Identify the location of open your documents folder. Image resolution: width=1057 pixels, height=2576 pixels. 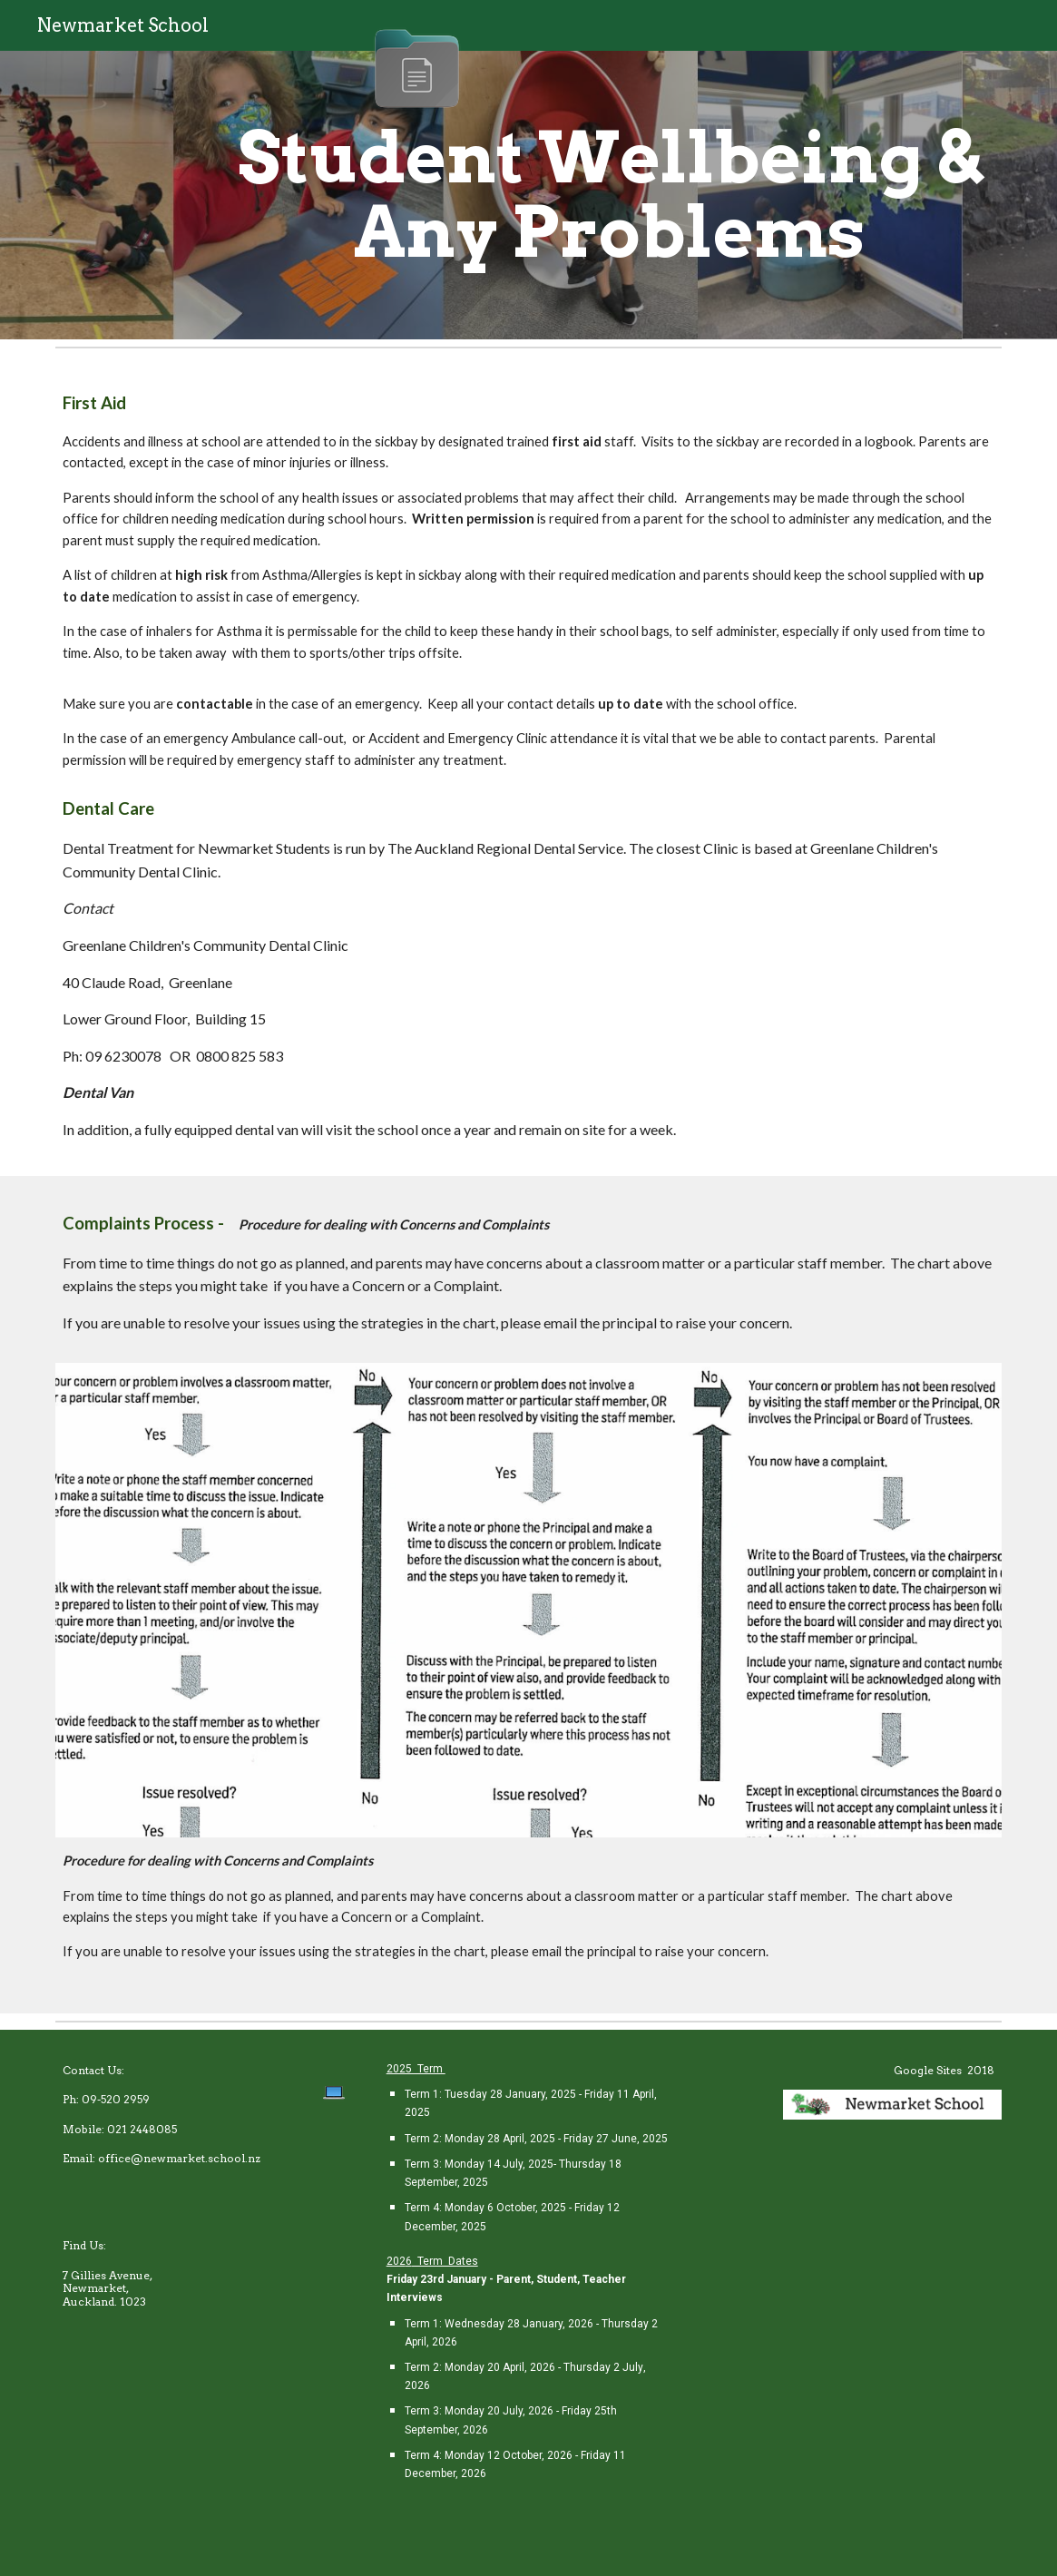
(416, 68).